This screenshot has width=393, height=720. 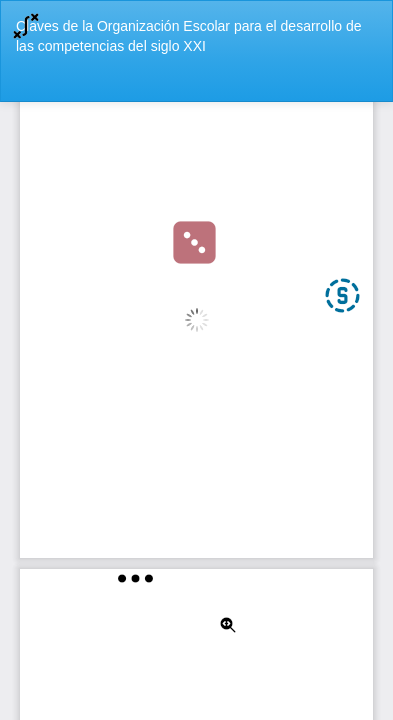 What do you see at coordinates (194, 242) in the screenshot?
I see `roll dice or generate random number` at bounding box center [194, 242].